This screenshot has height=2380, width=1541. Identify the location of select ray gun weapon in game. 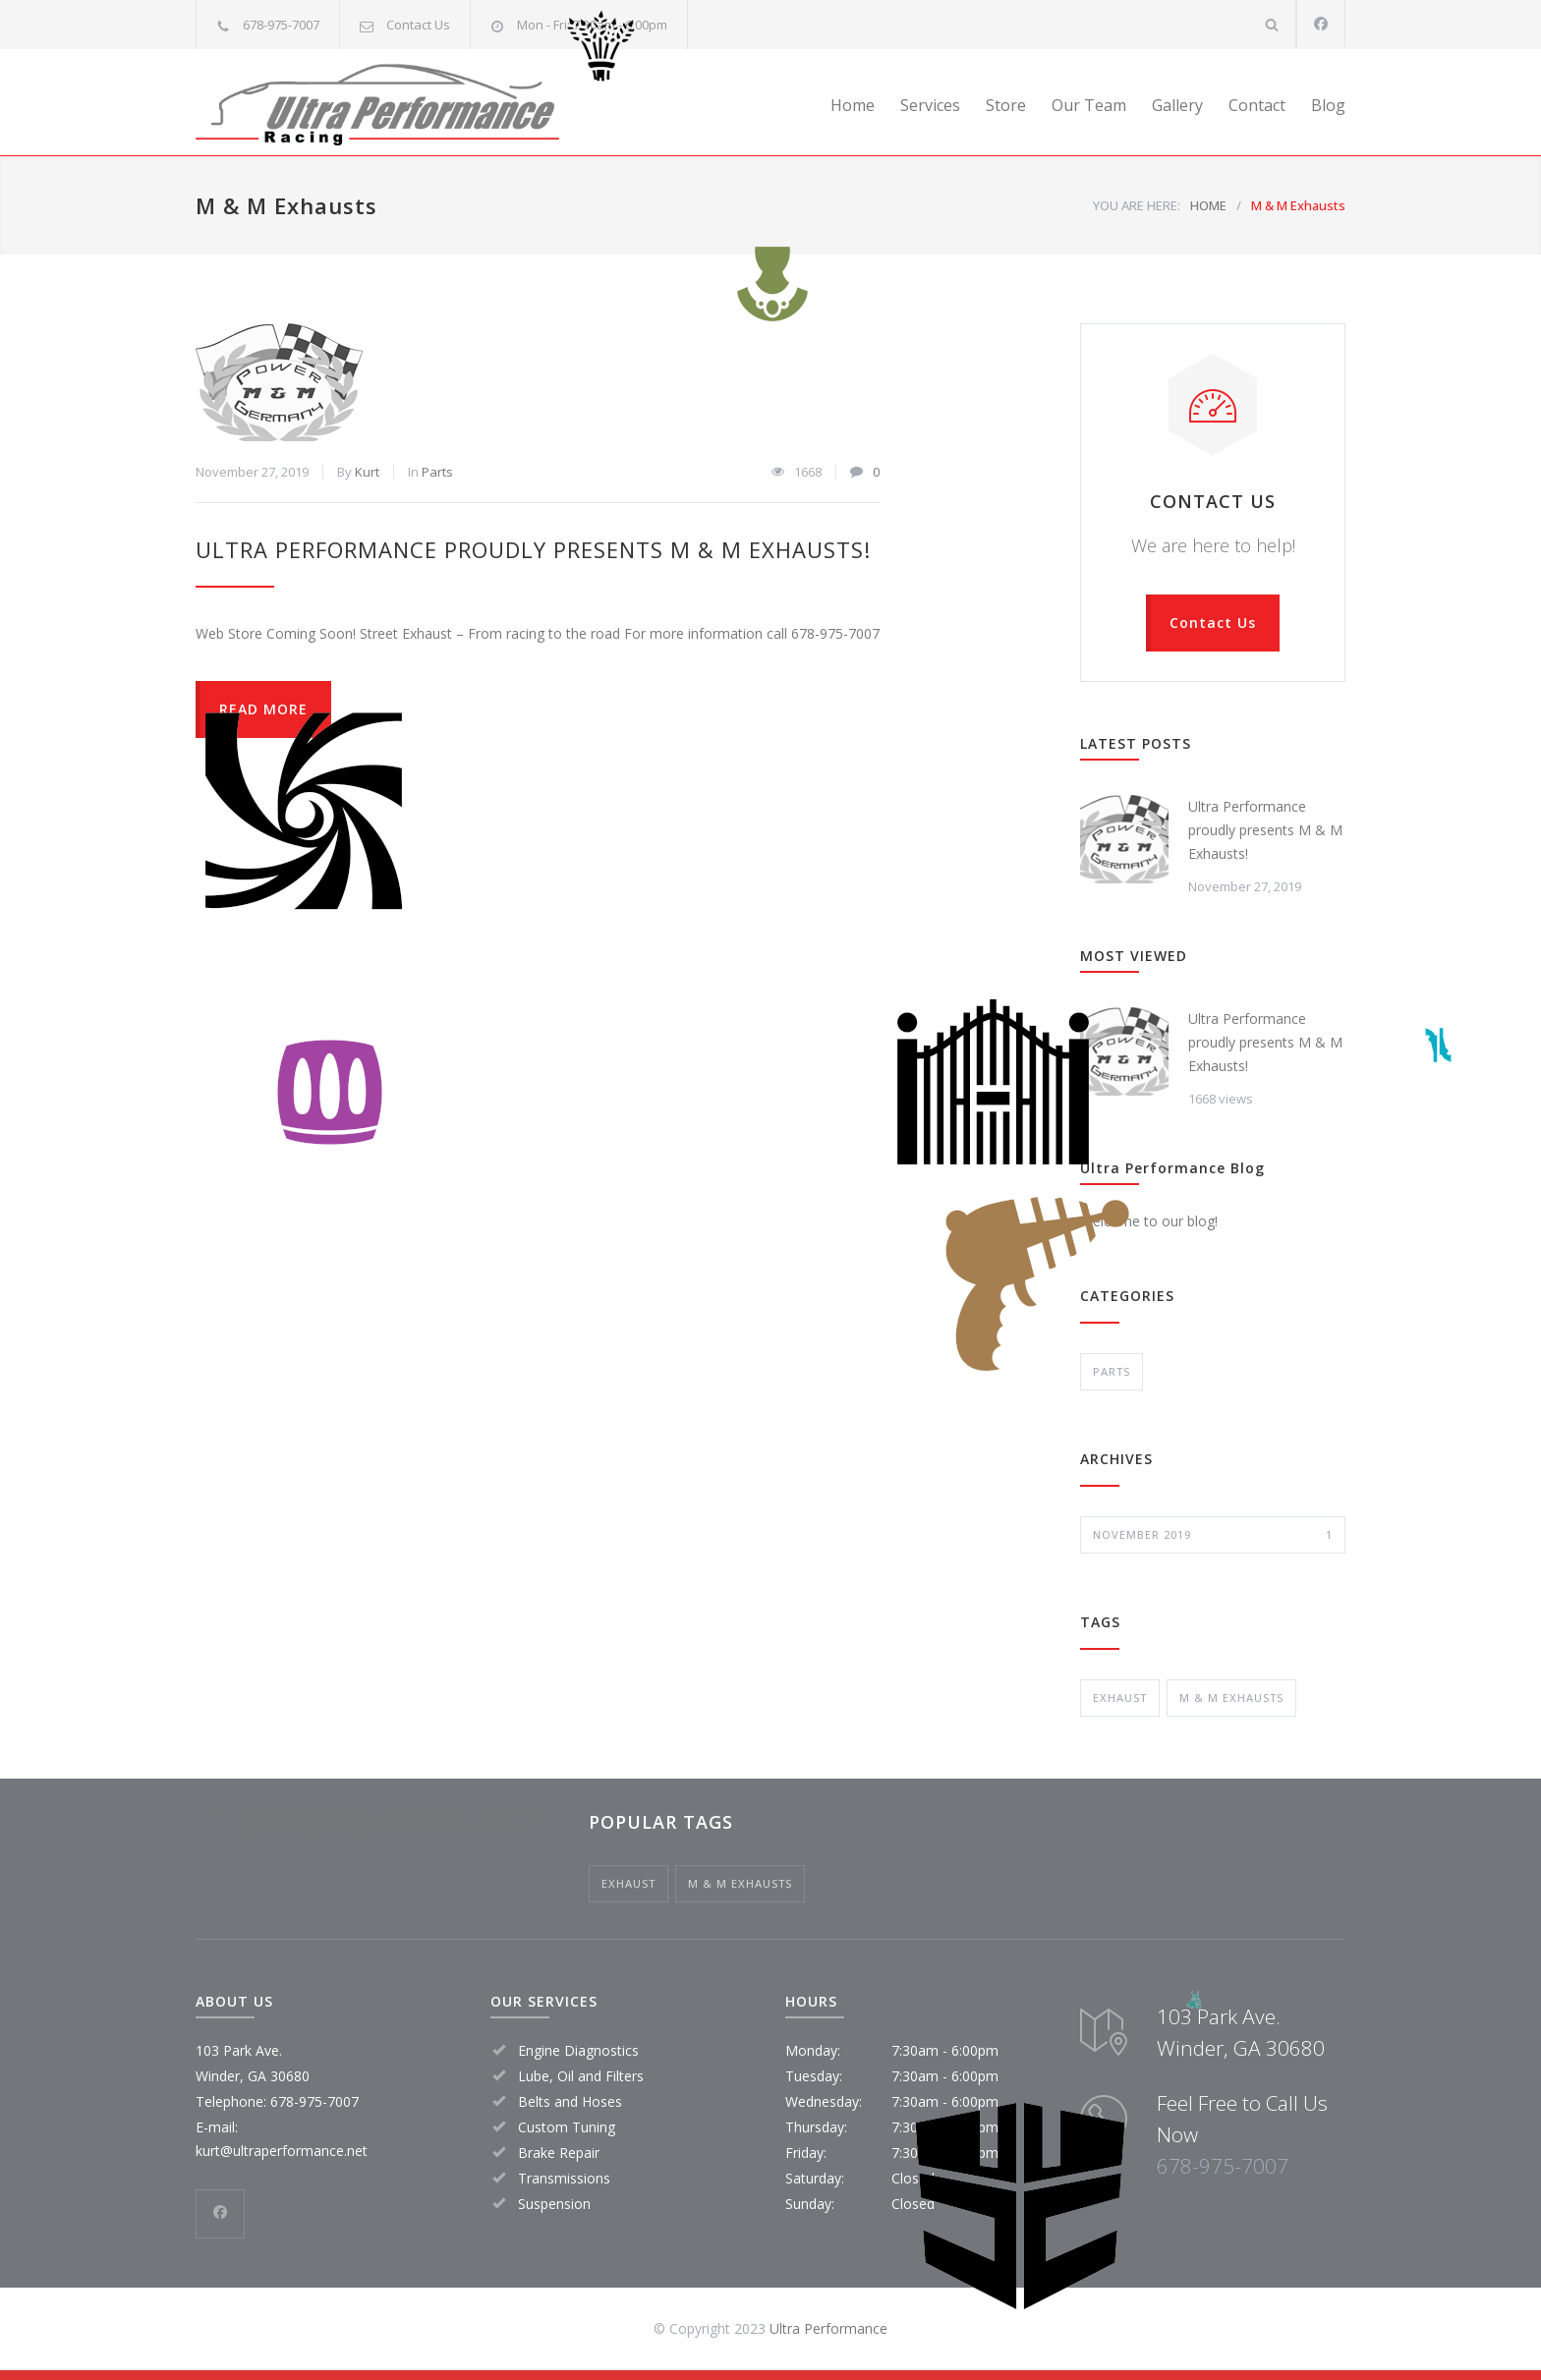
(1036, 1277).